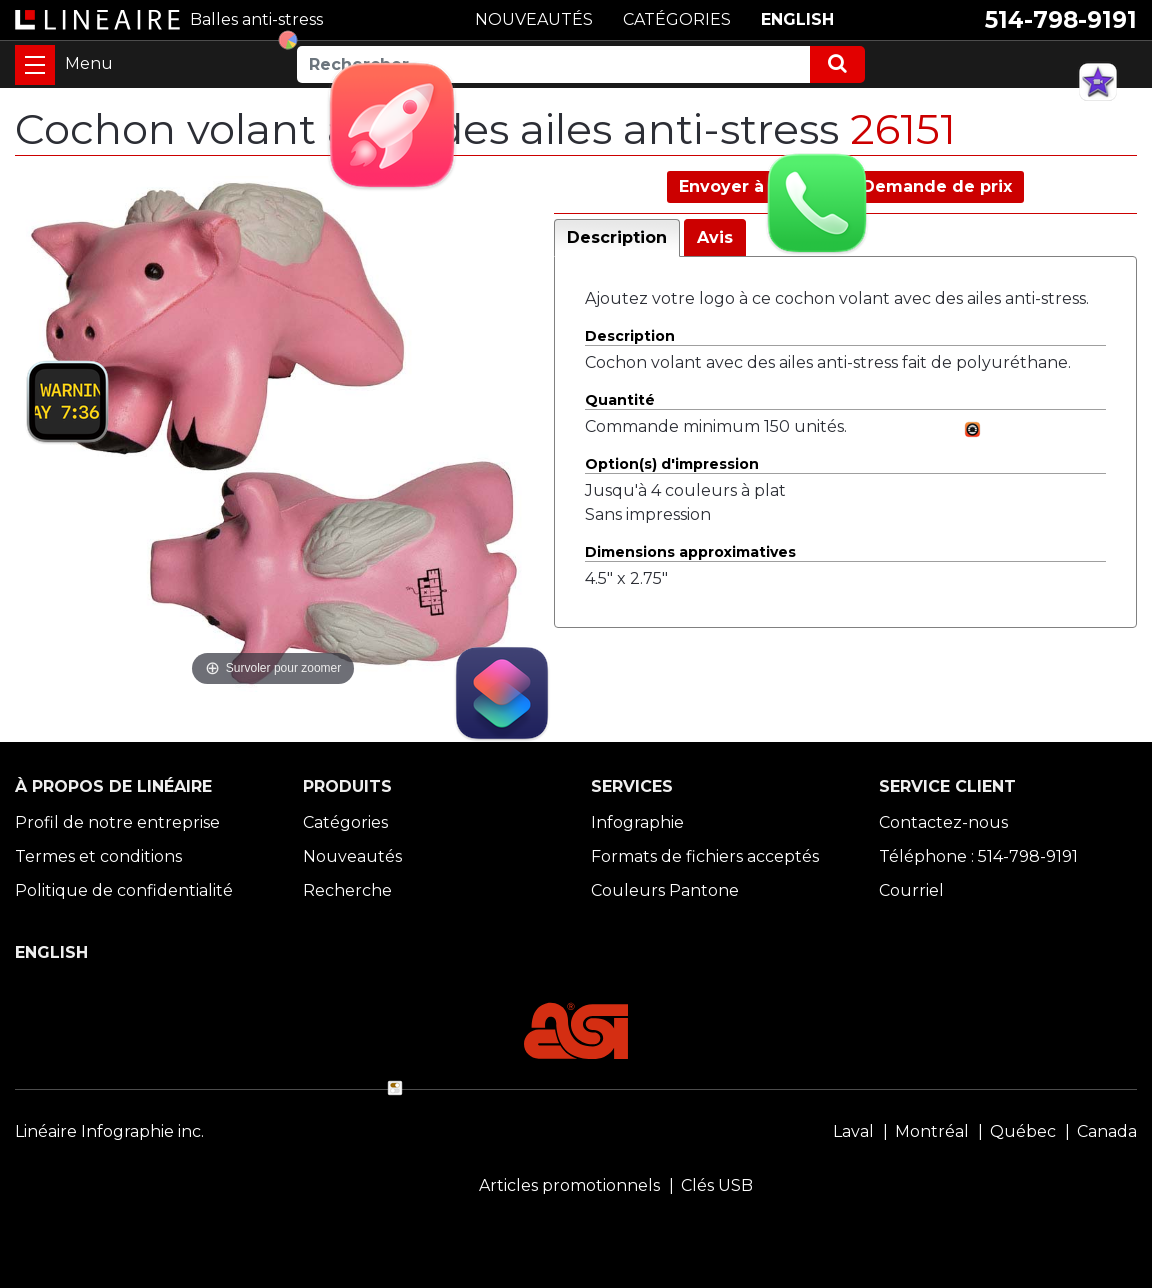 This screenshot has width=1152, height=1288. Describe the element at coordinates (392, 125) in the screenshot. I see `launch the games app` at that location.